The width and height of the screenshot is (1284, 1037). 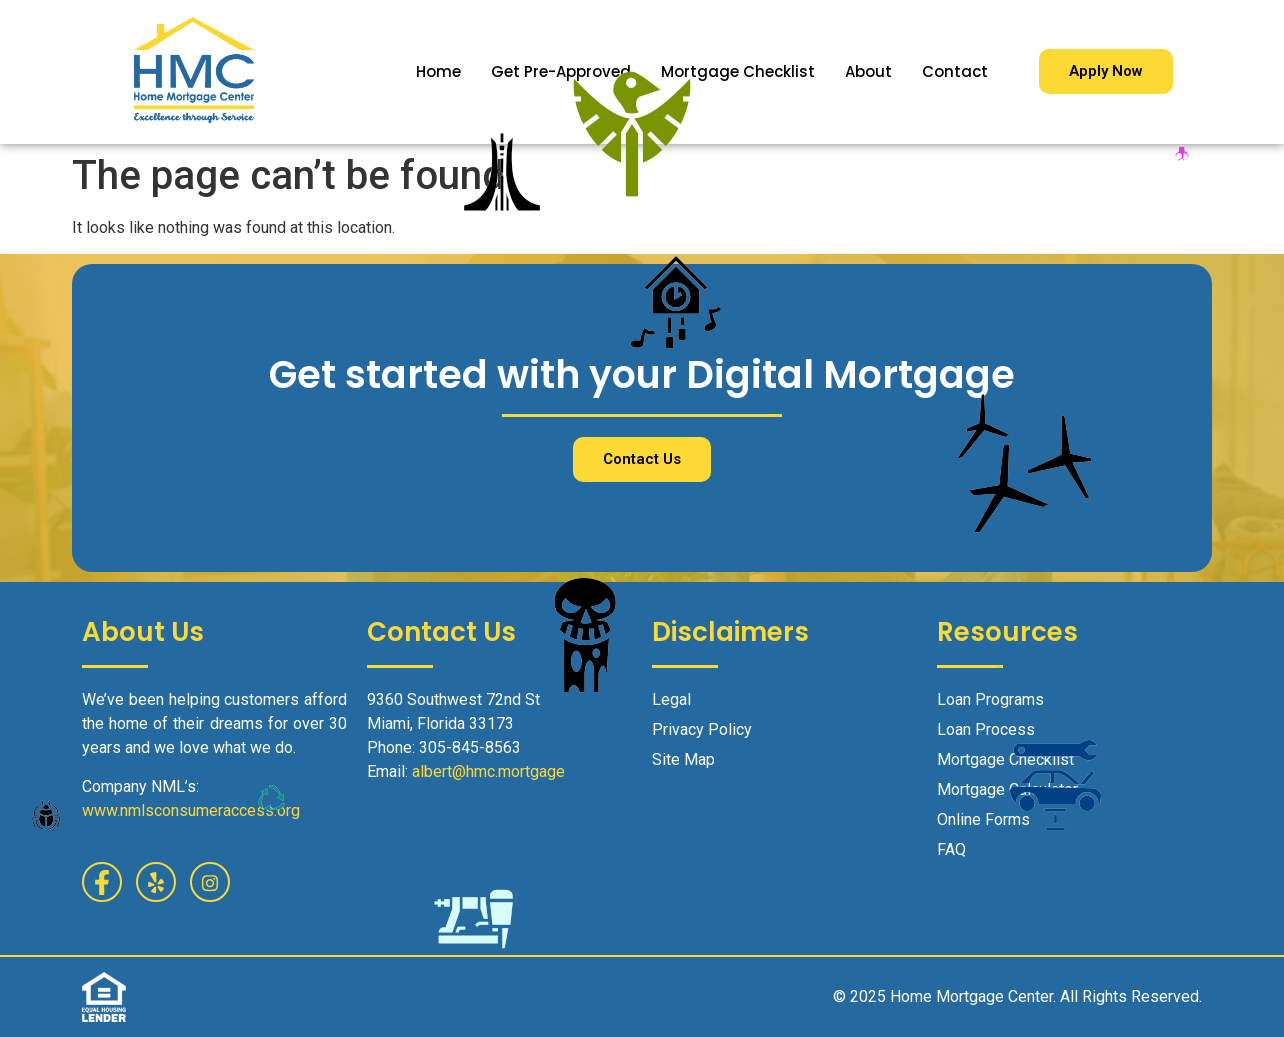 I want to click on set a scheduled reminder or alarm, so click(x=676, y=303).